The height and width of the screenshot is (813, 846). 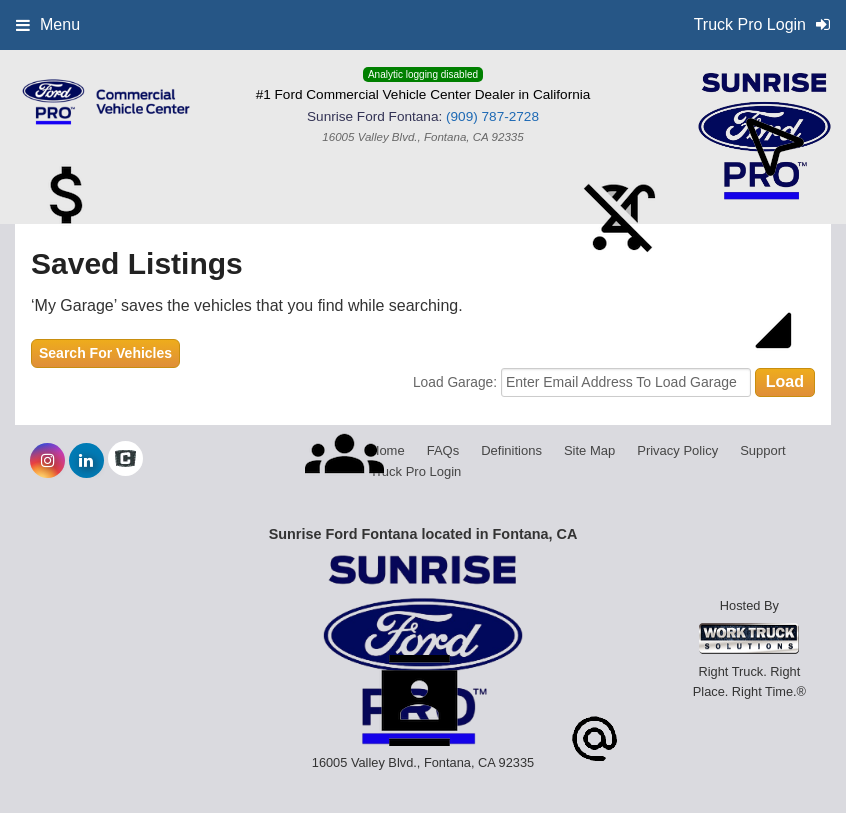 What do you see at coordinates (68, 195) in the screenshot?
I see `view pricing or payment options` at bounding box center [68, 195].